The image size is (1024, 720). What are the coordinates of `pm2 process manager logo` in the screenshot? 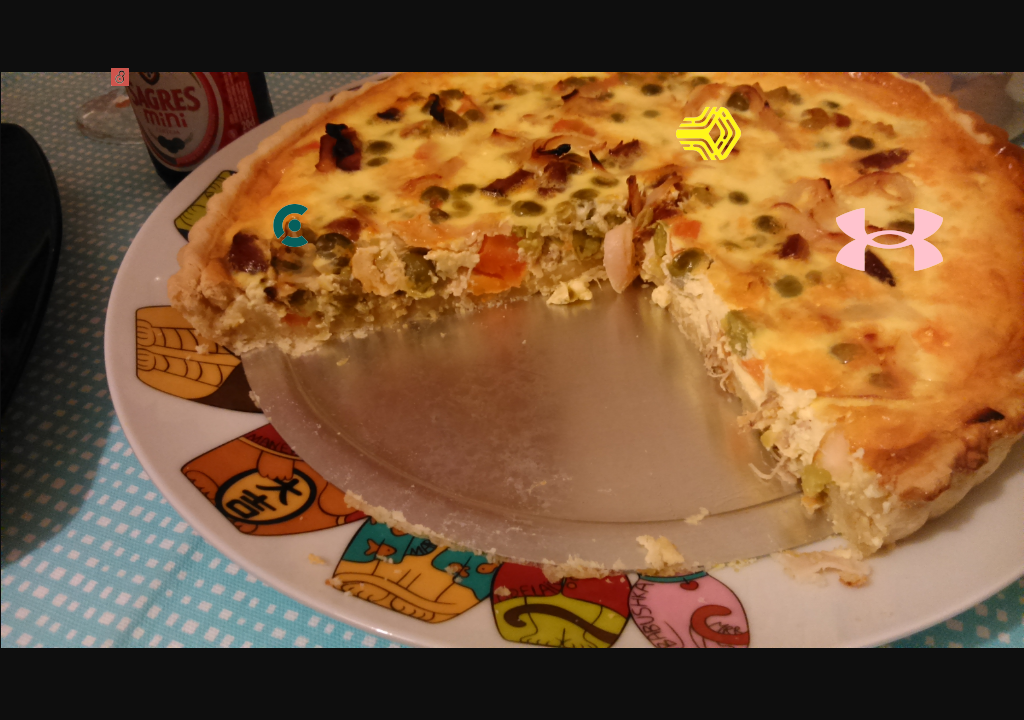 It's located at (708, 133).